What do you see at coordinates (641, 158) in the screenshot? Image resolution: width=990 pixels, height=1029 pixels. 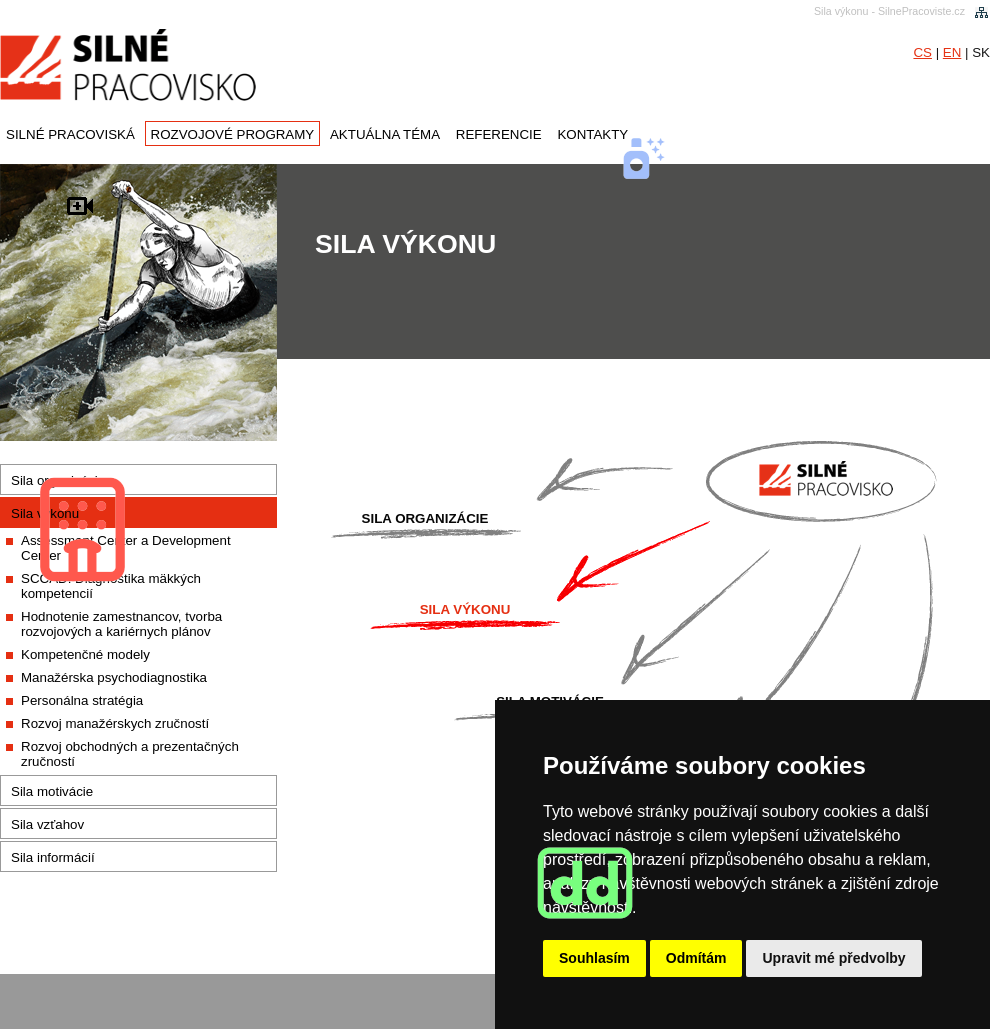 I see `air freshener or fragrance settings` at bounding box center [641, 158].